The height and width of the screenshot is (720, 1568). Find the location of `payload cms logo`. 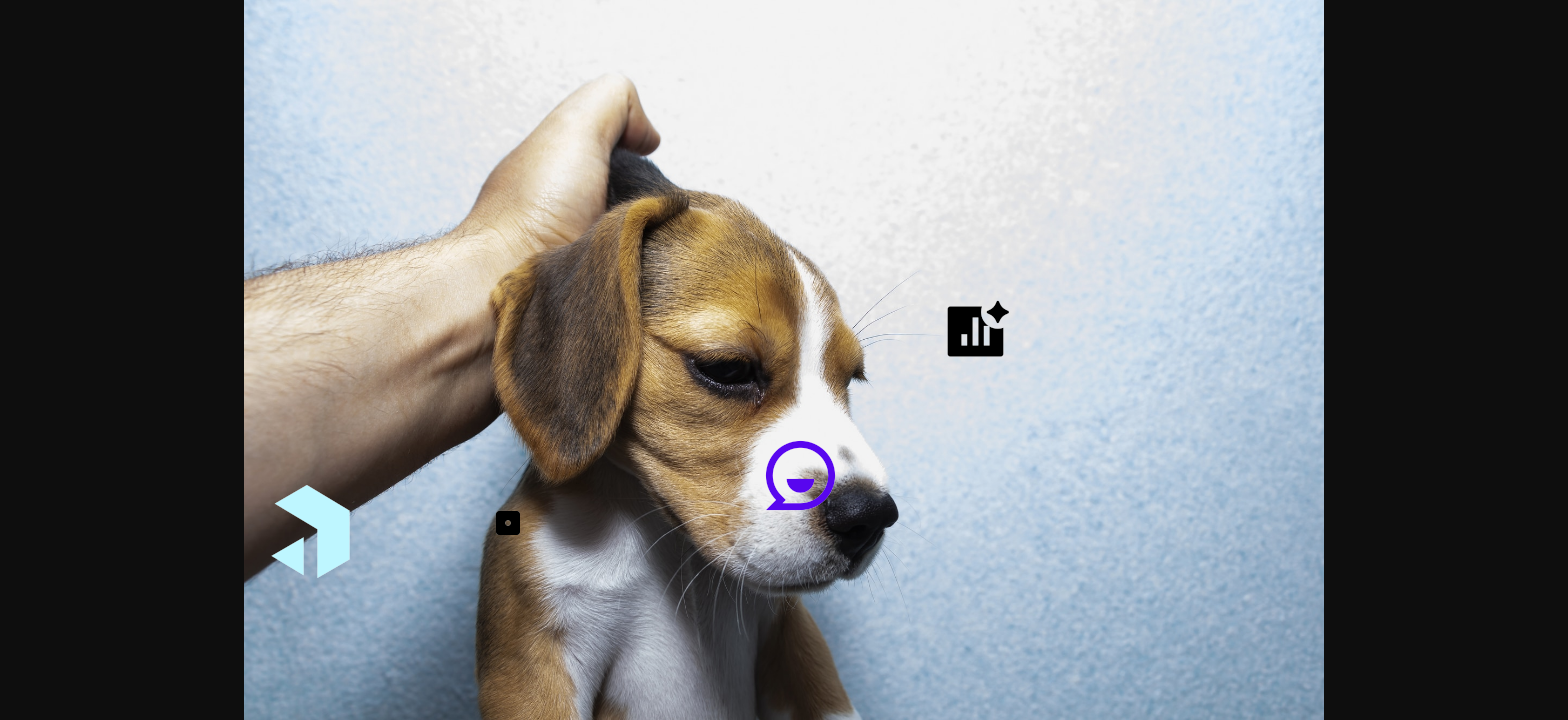

payload cms logo is located at coordinates (310, 531).